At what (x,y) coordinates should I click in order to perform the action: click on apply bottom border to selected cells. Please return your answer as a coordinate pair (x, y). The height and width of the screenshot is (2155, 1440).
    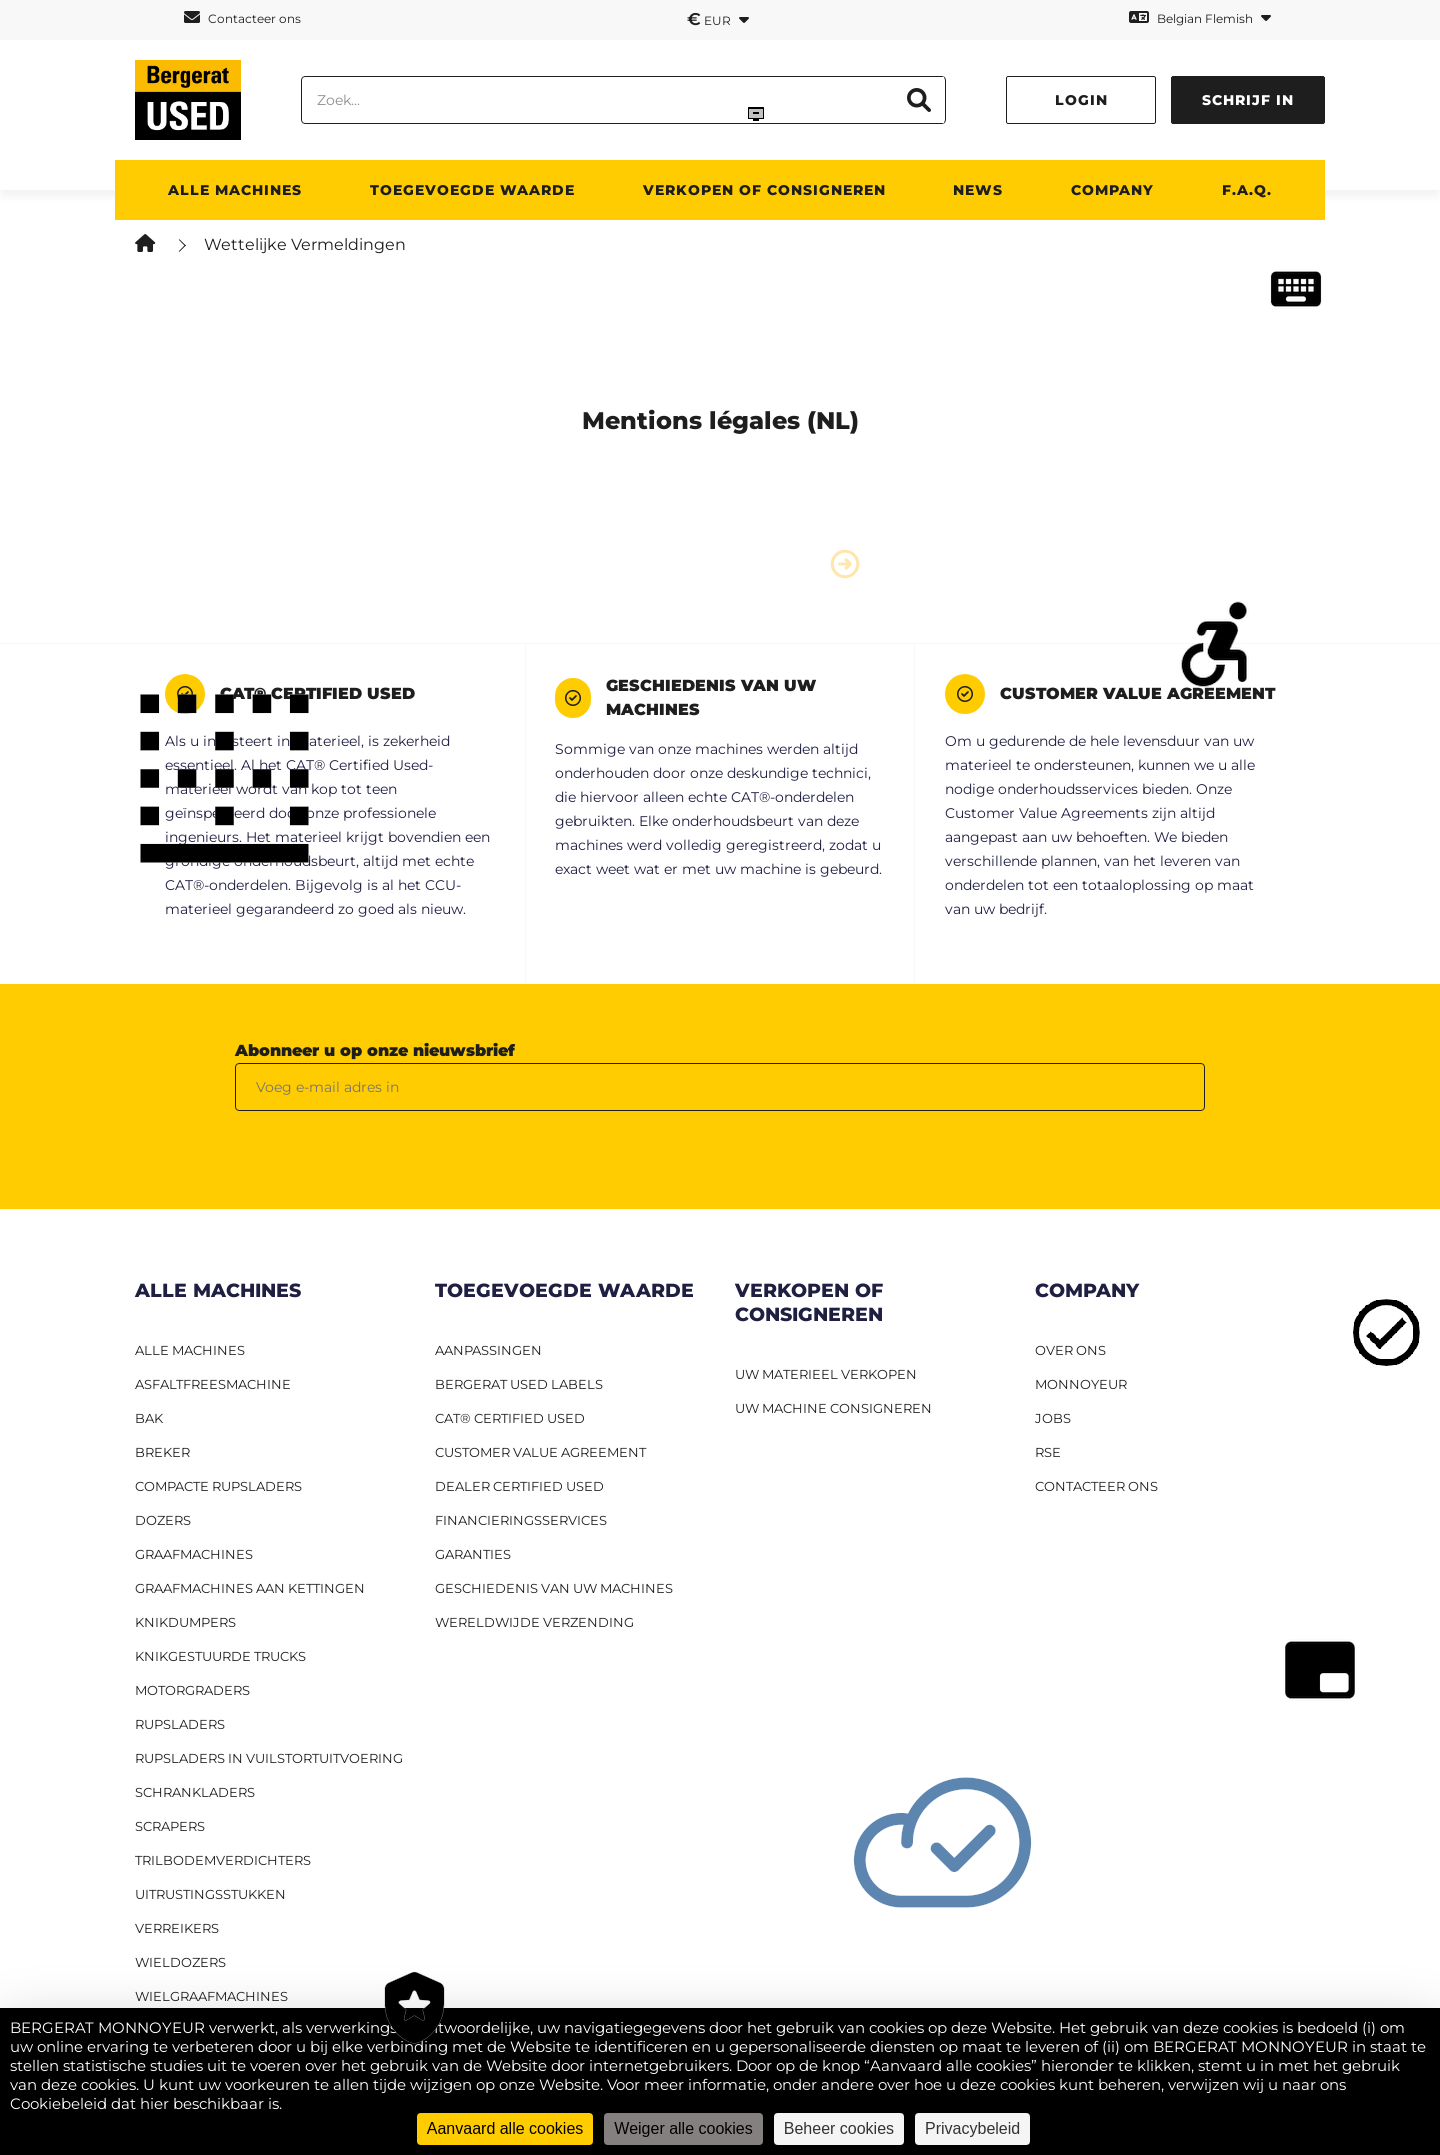
    Looking at the image, I should click on (224, 778).